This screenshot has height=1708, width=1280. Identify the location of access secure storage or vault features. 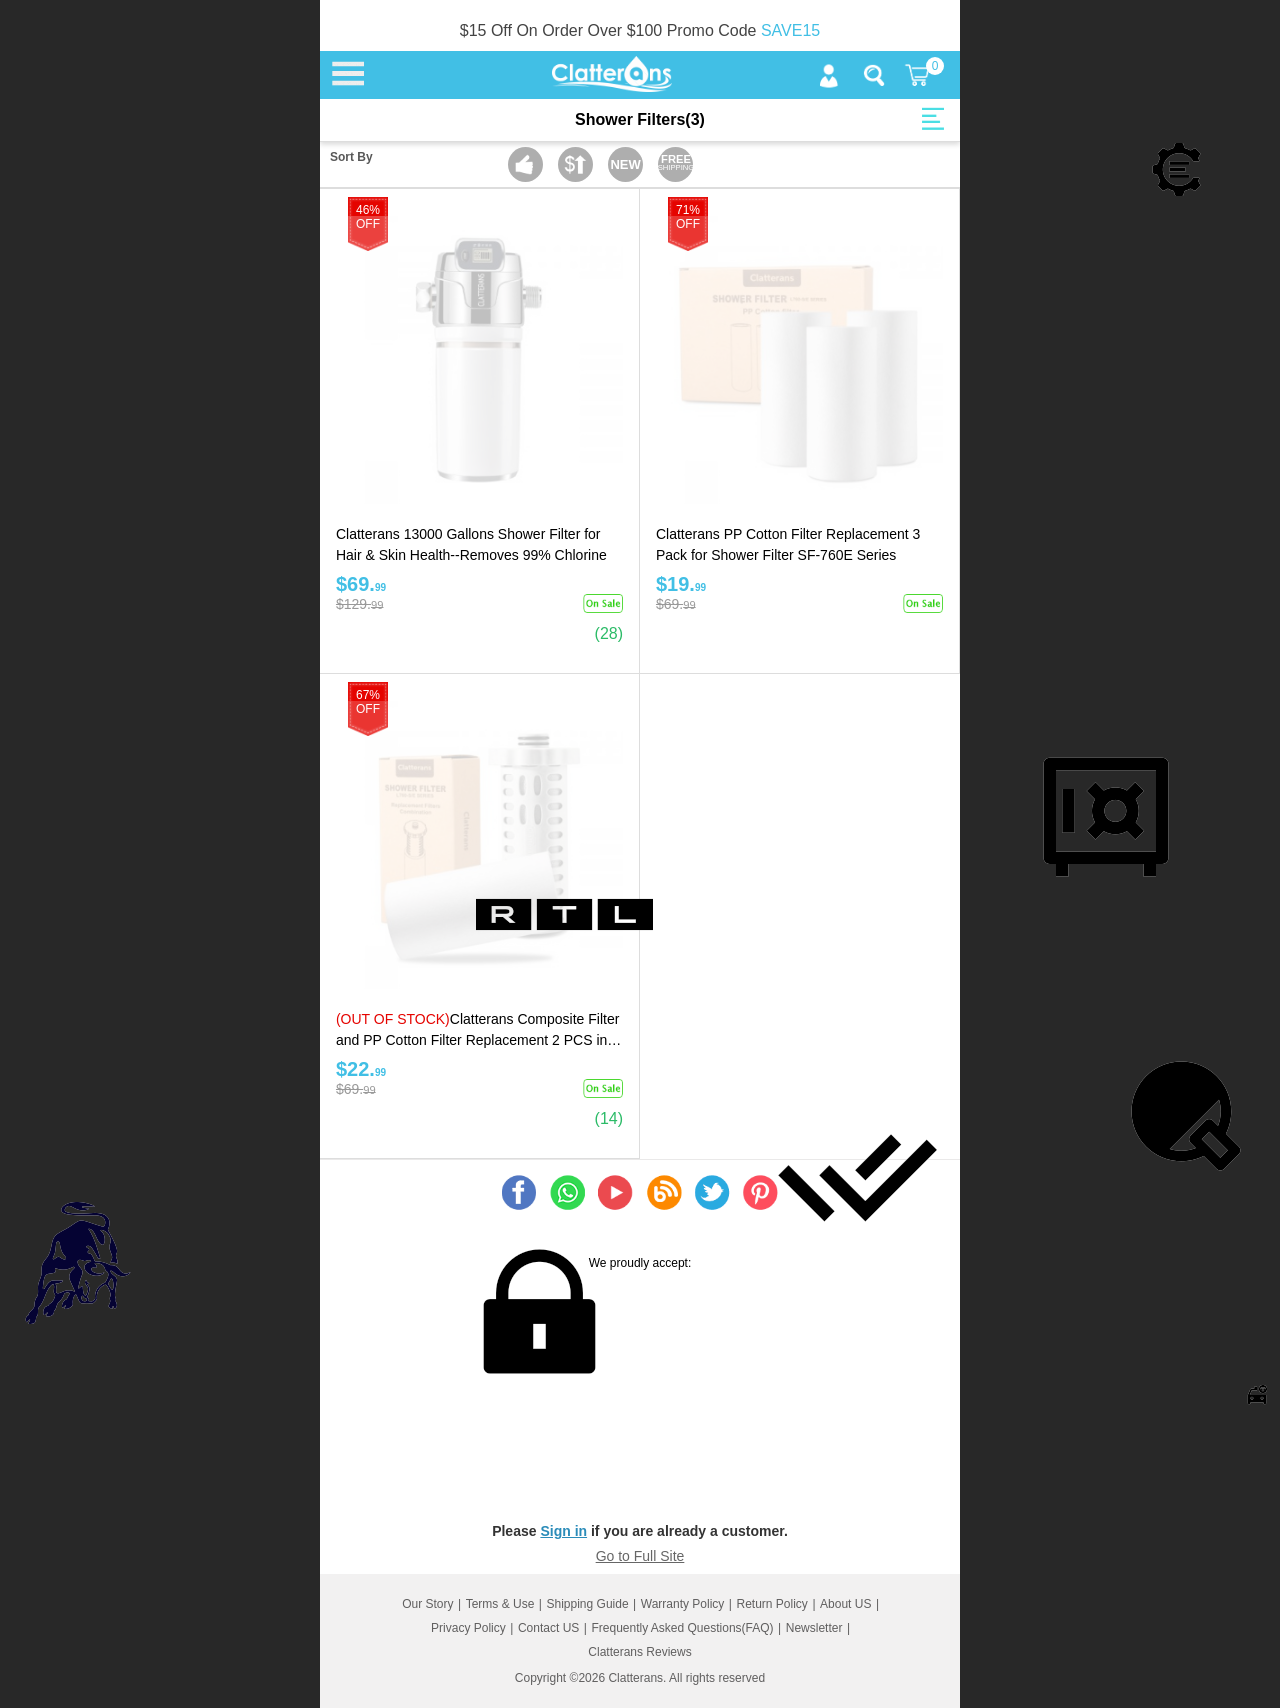
(1106, 814).